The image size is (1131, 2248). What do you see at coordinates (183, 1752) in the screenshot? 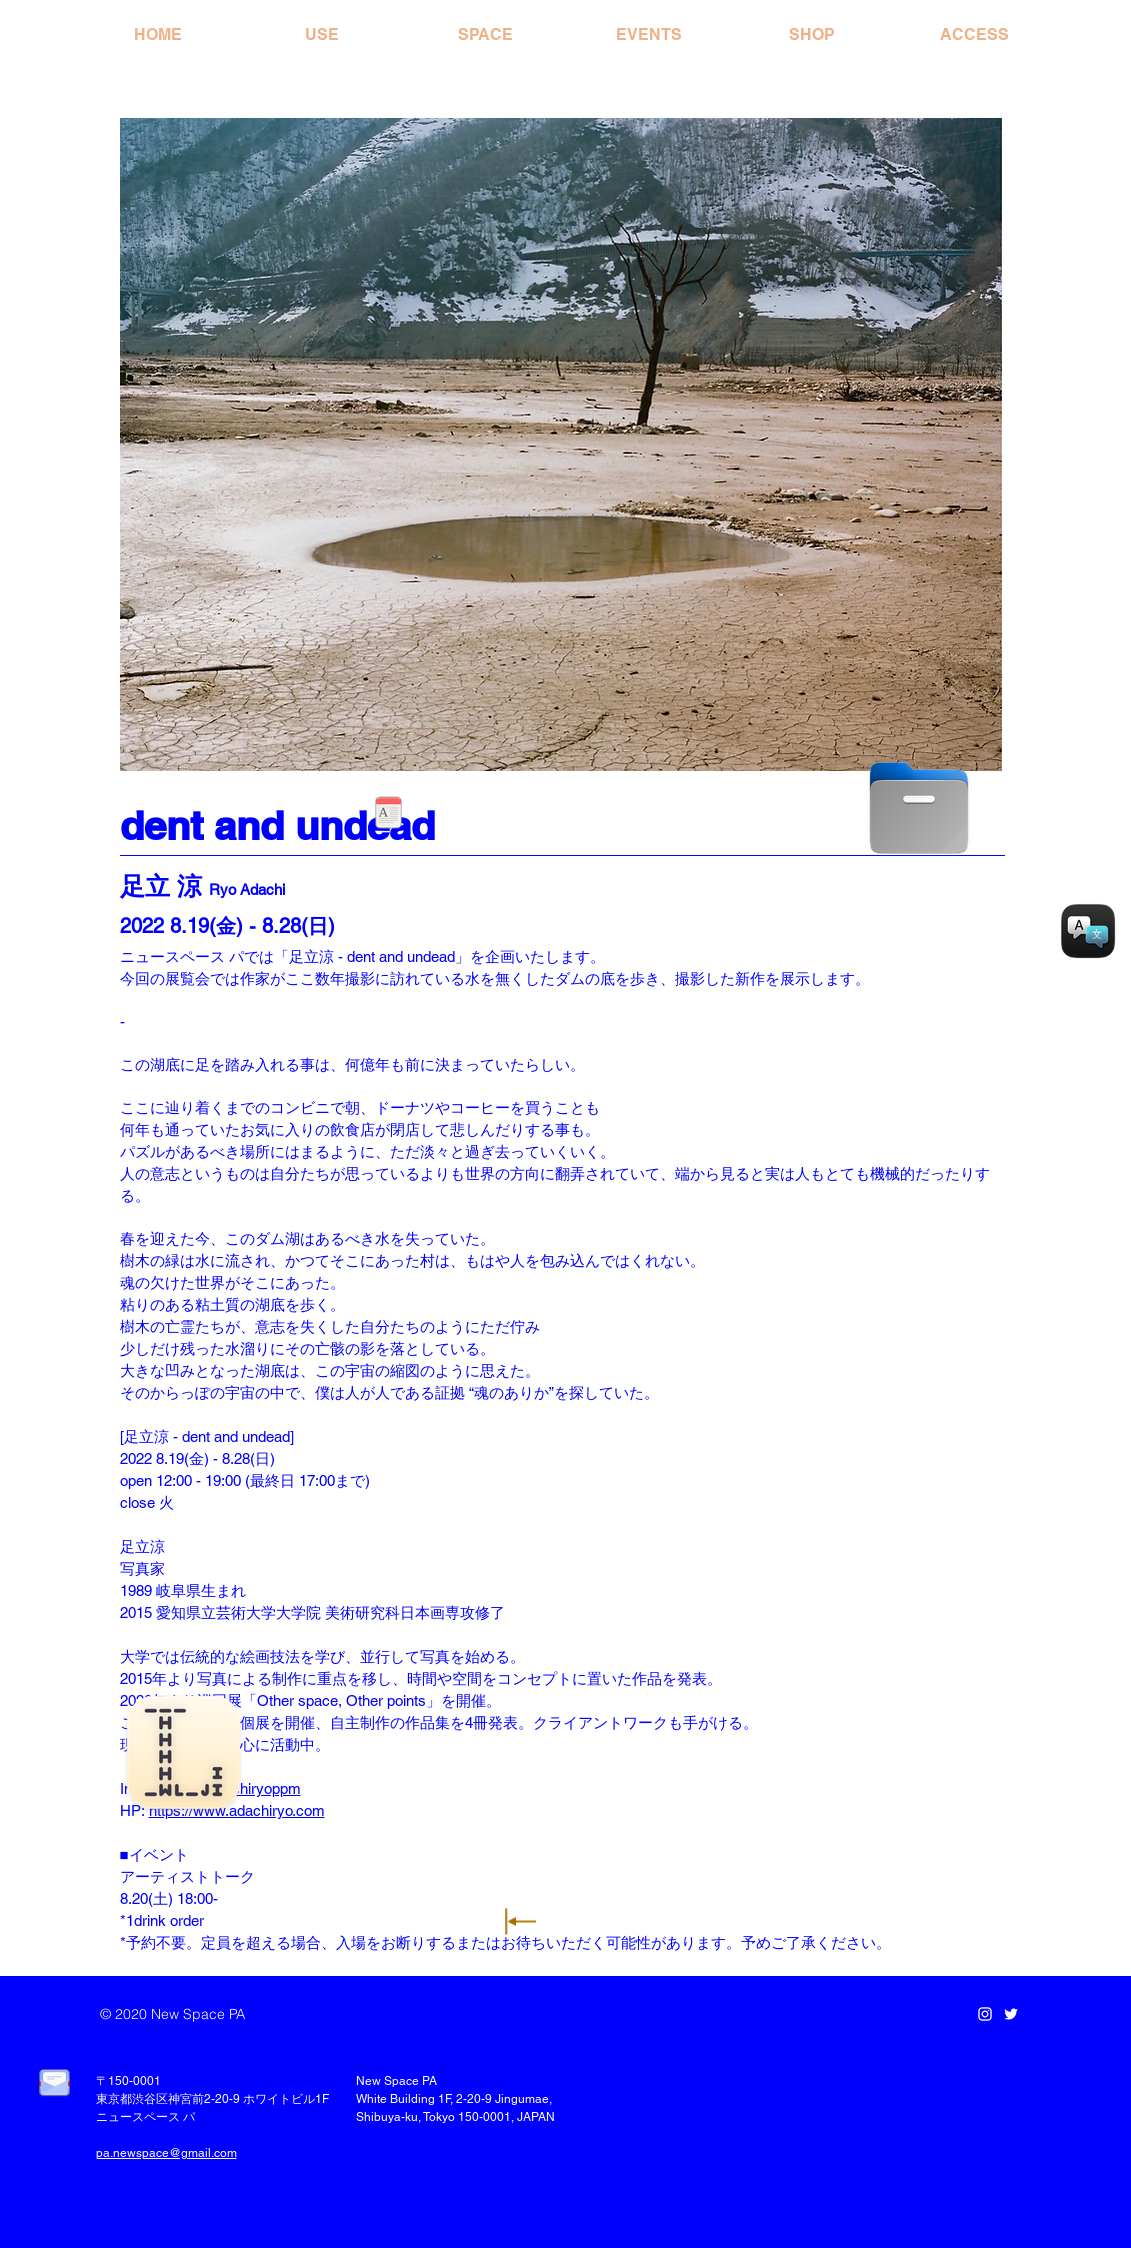
I see `open letterpress text editor app` at bounding box center [183, 1752].